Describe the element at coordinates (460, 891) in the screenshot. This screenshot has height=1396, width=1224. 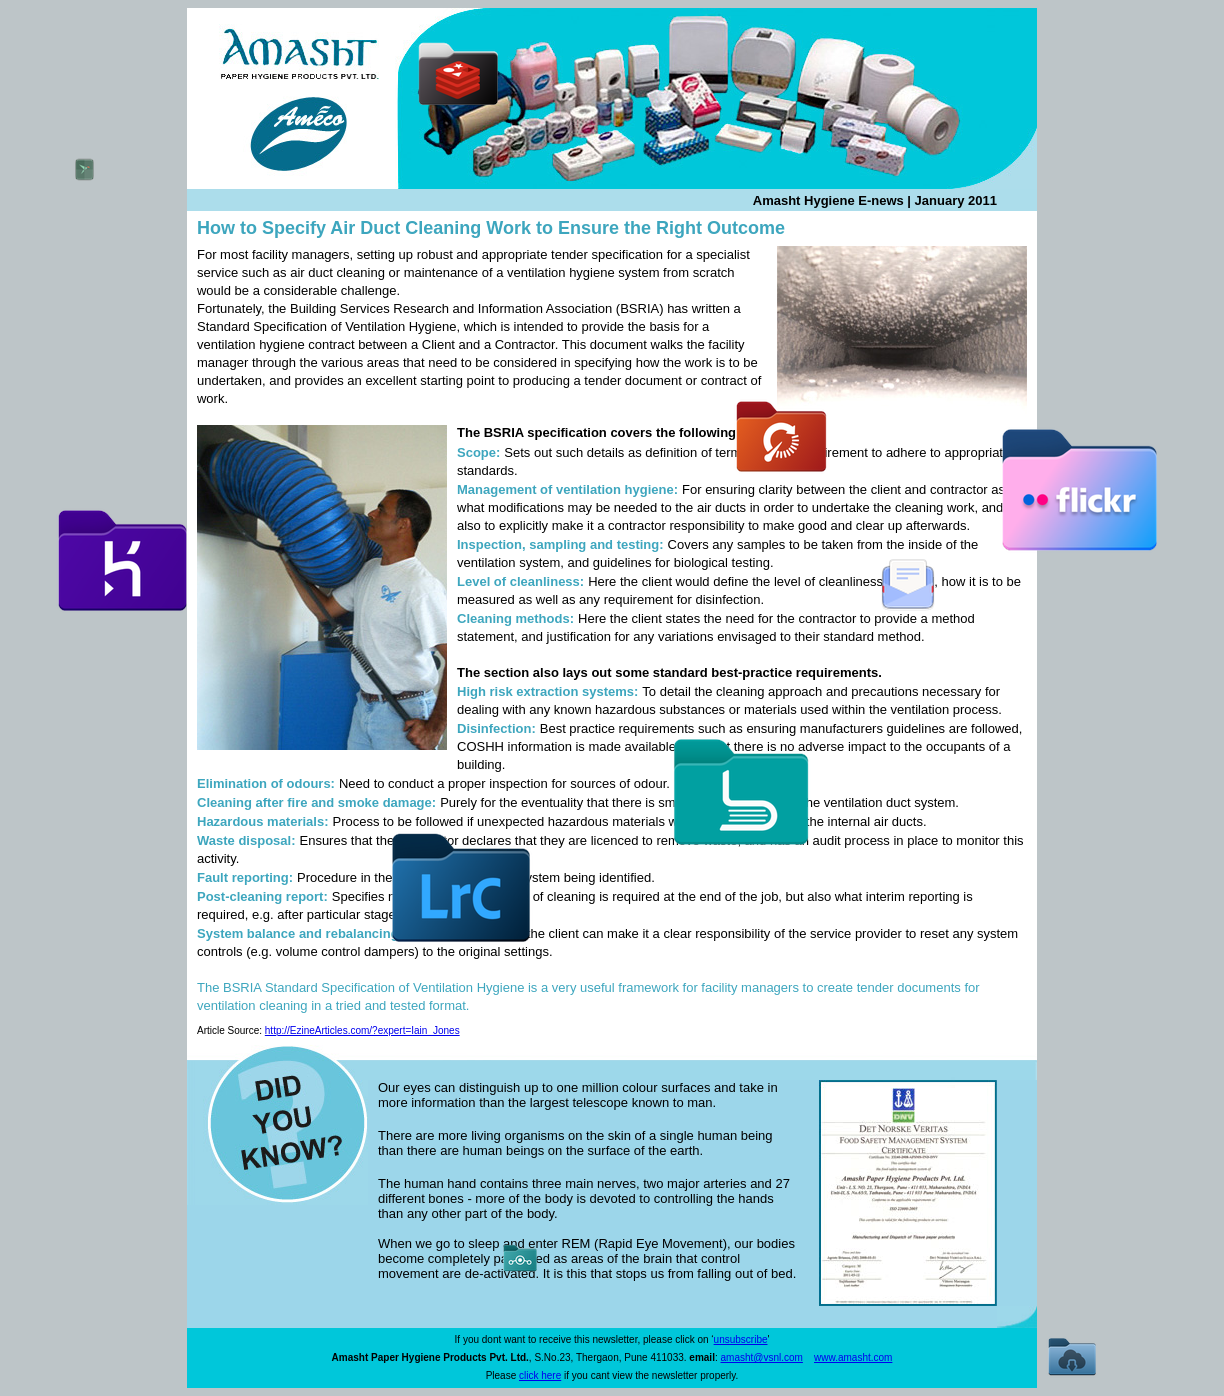
I see `open adobe lightroom classic project folder` at that location.